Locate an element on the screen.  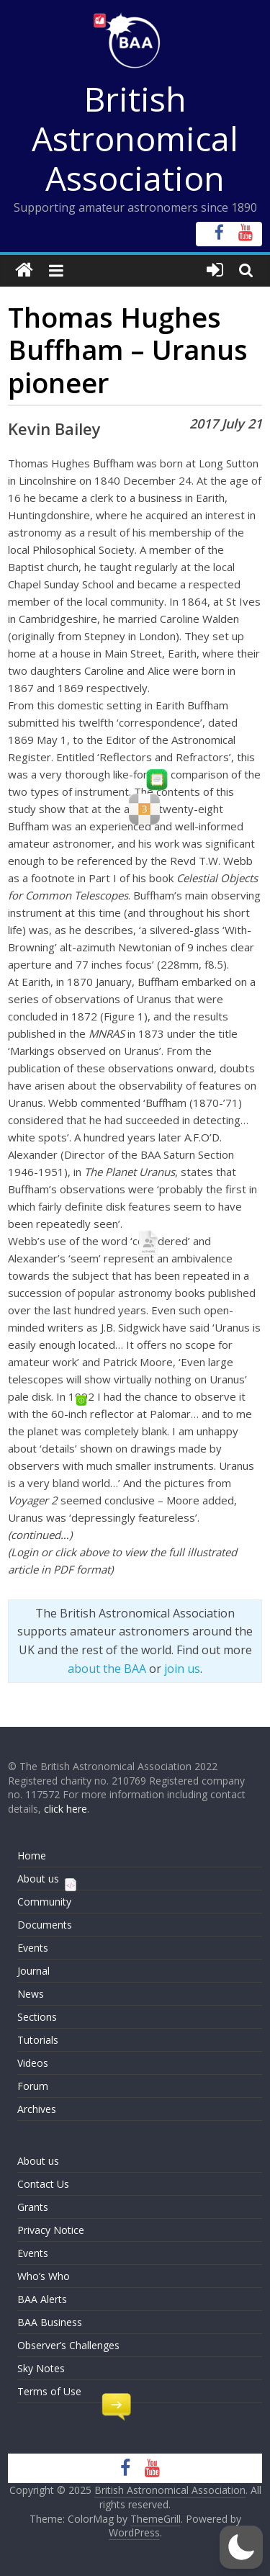
open ksudoku puzzle game is located at coordinates (144, 809).